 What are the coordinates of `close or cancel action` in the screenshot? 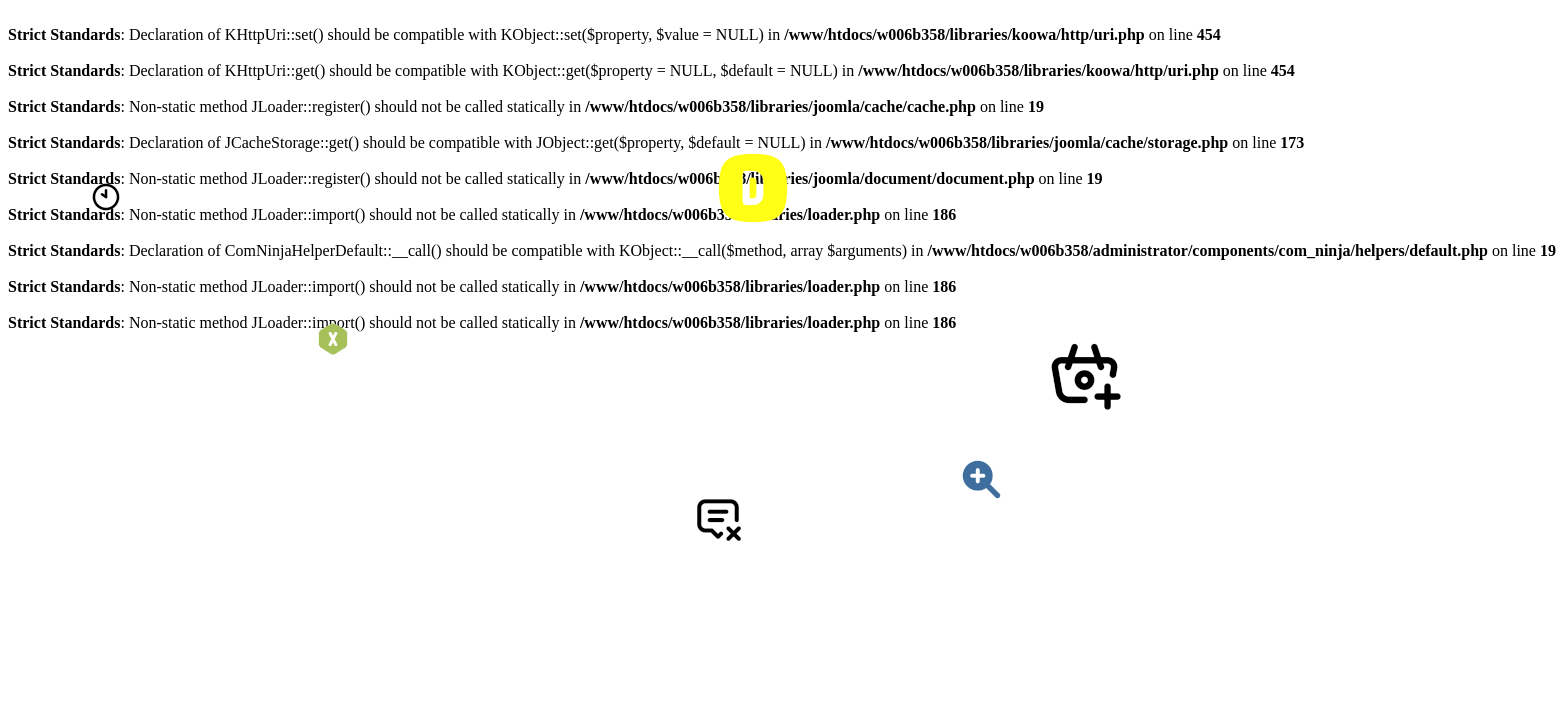 It's located at (333, 339).